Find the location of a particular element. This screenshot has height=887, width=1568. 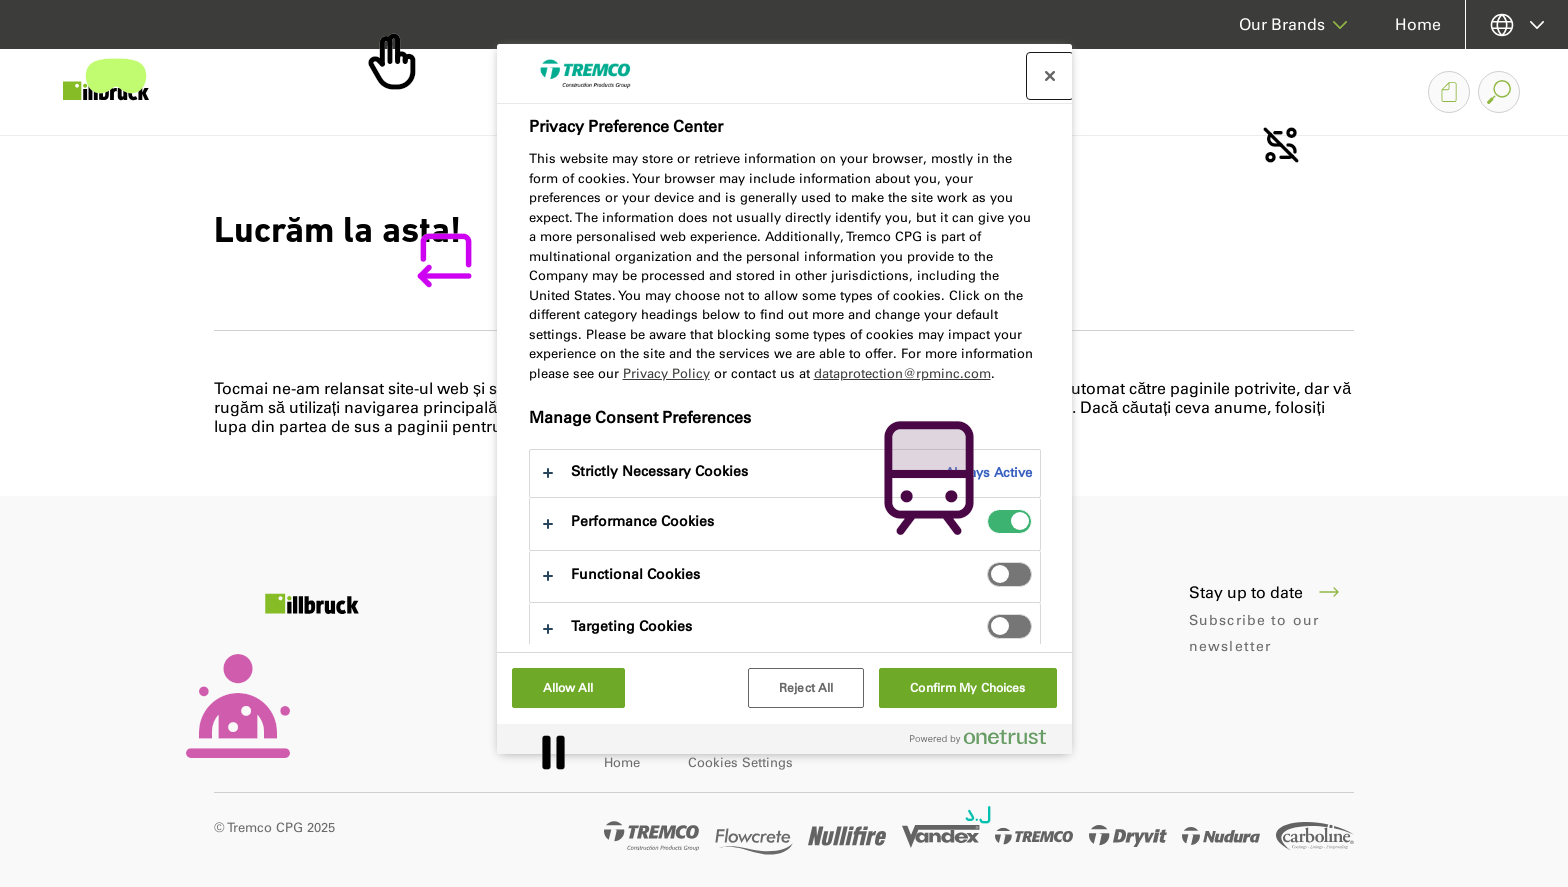

view audience or attendee list is located at coordinates (238, 706).